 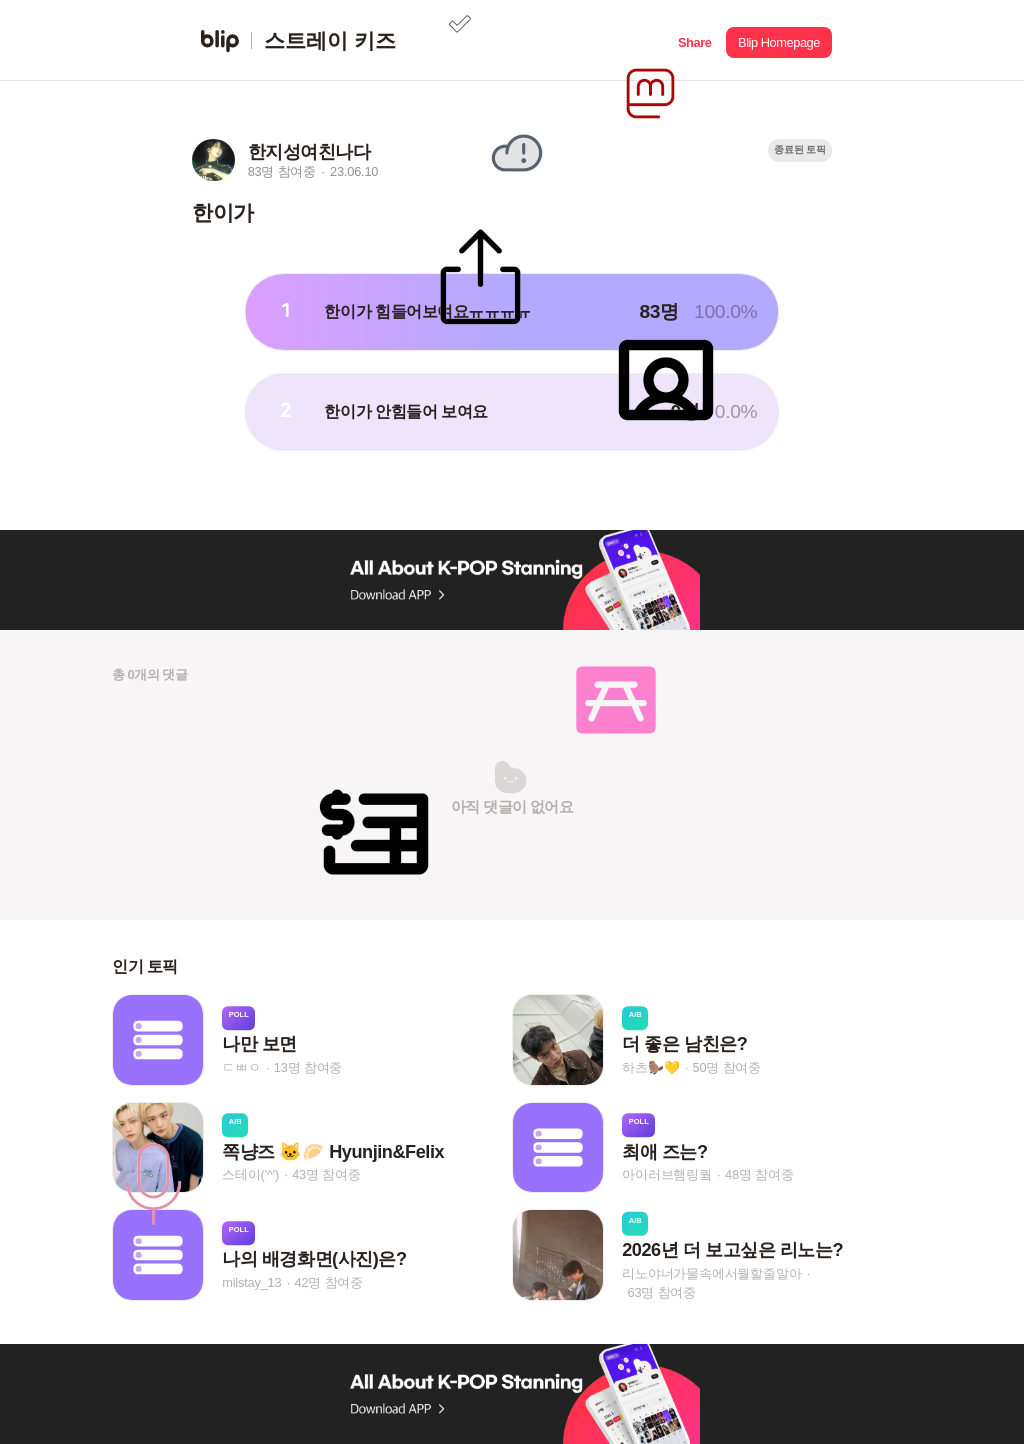 What do you see at coordinates (666, 380) in the screenshot?
I see `view user profile` at bounding box center [666, 380].